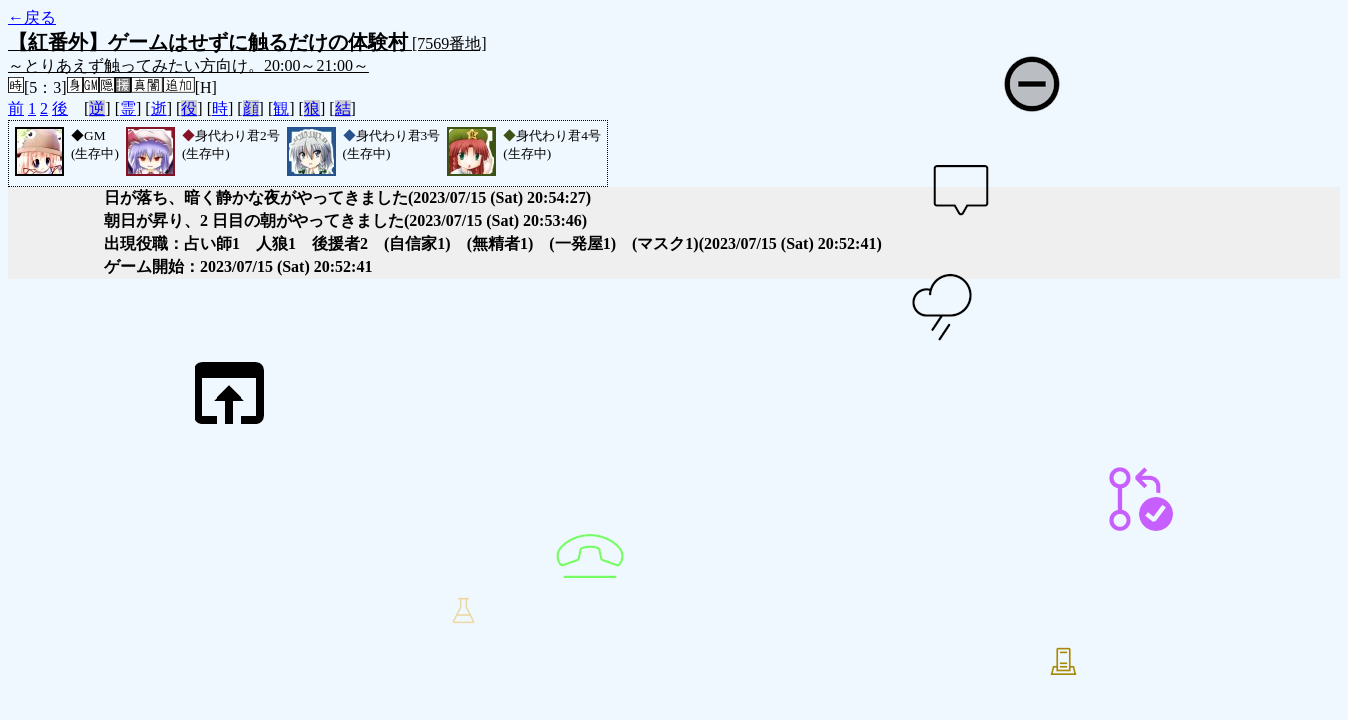 This screenshot has width=1348, height=720. Describe the element at coordinates (942, 306) in the screenshot. I see `current weather conditions: rain` at that location.